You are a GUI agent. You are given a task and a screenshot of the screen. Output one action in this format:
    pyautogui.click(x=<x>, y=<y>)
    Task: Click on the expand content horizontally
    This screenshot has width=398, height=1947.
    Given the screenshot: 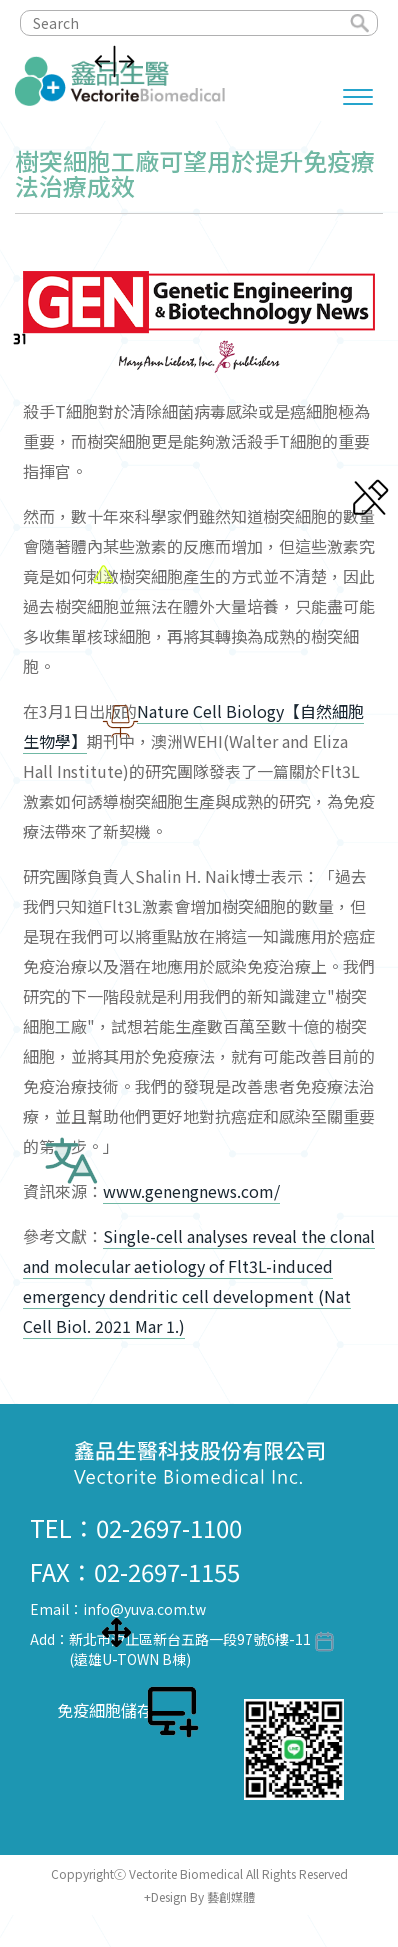 What is the action you would take?
    pyautogui.click(x=114, y=61)
    